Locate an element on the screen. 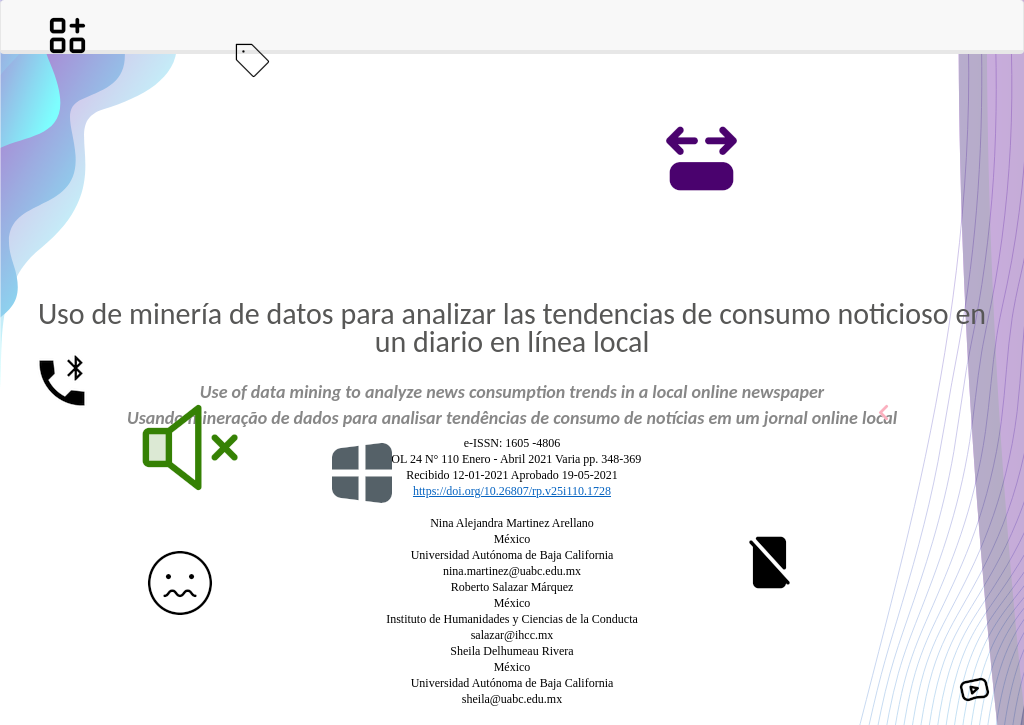  indicates an error or something went wrong is located at coordinates (180, 583).